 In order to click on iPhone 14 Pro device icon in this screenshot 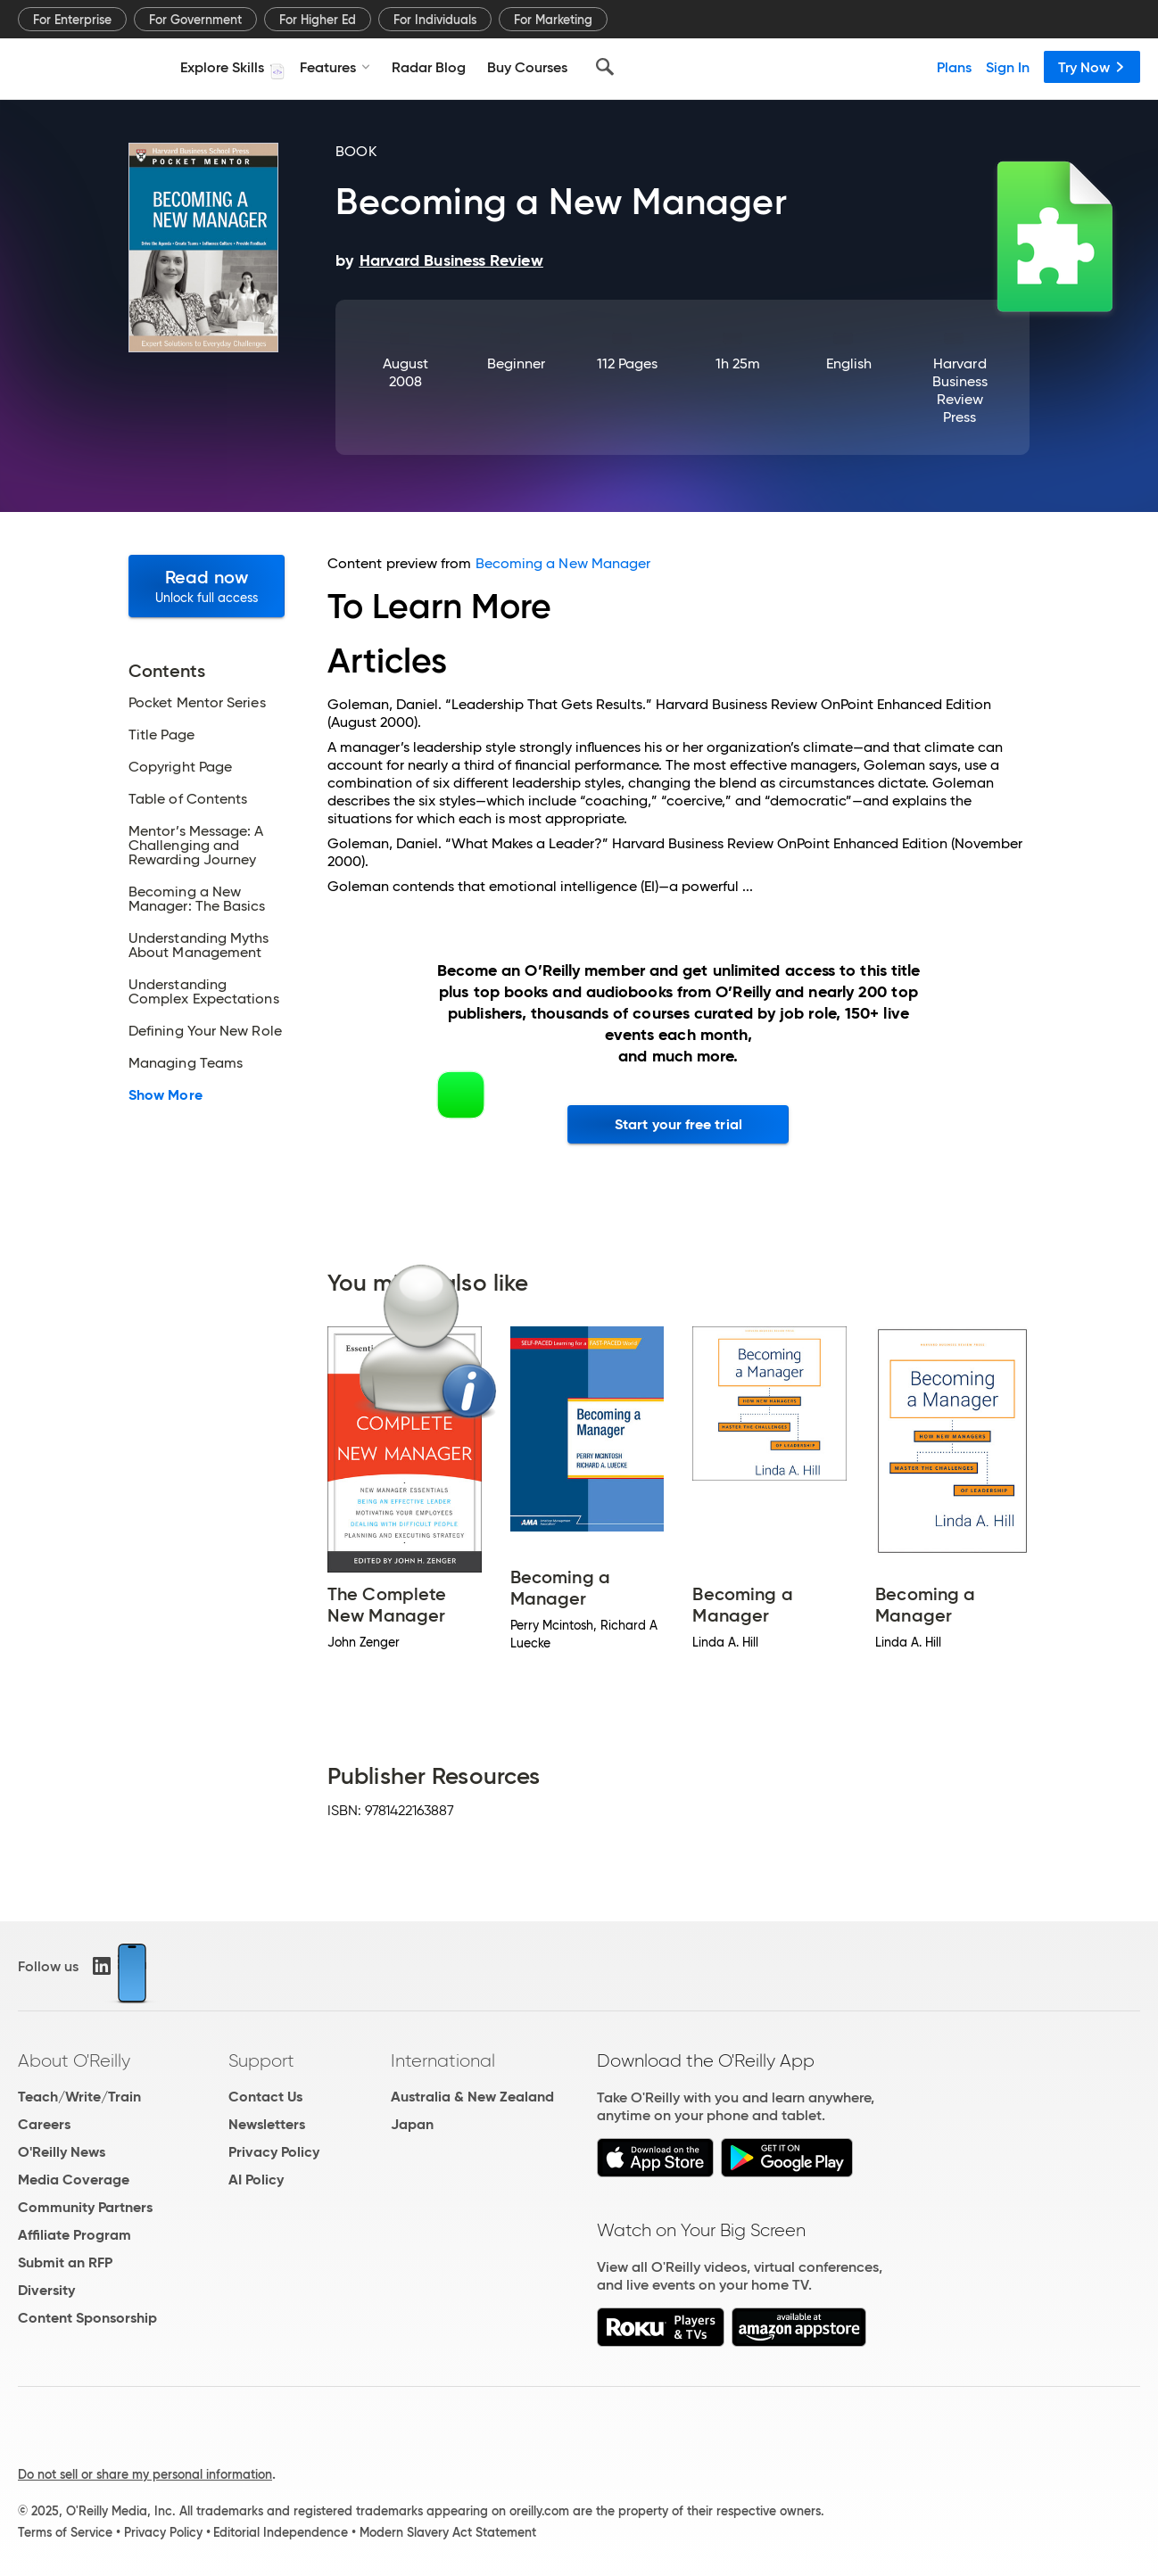, I will do `click(132, 1974)`.